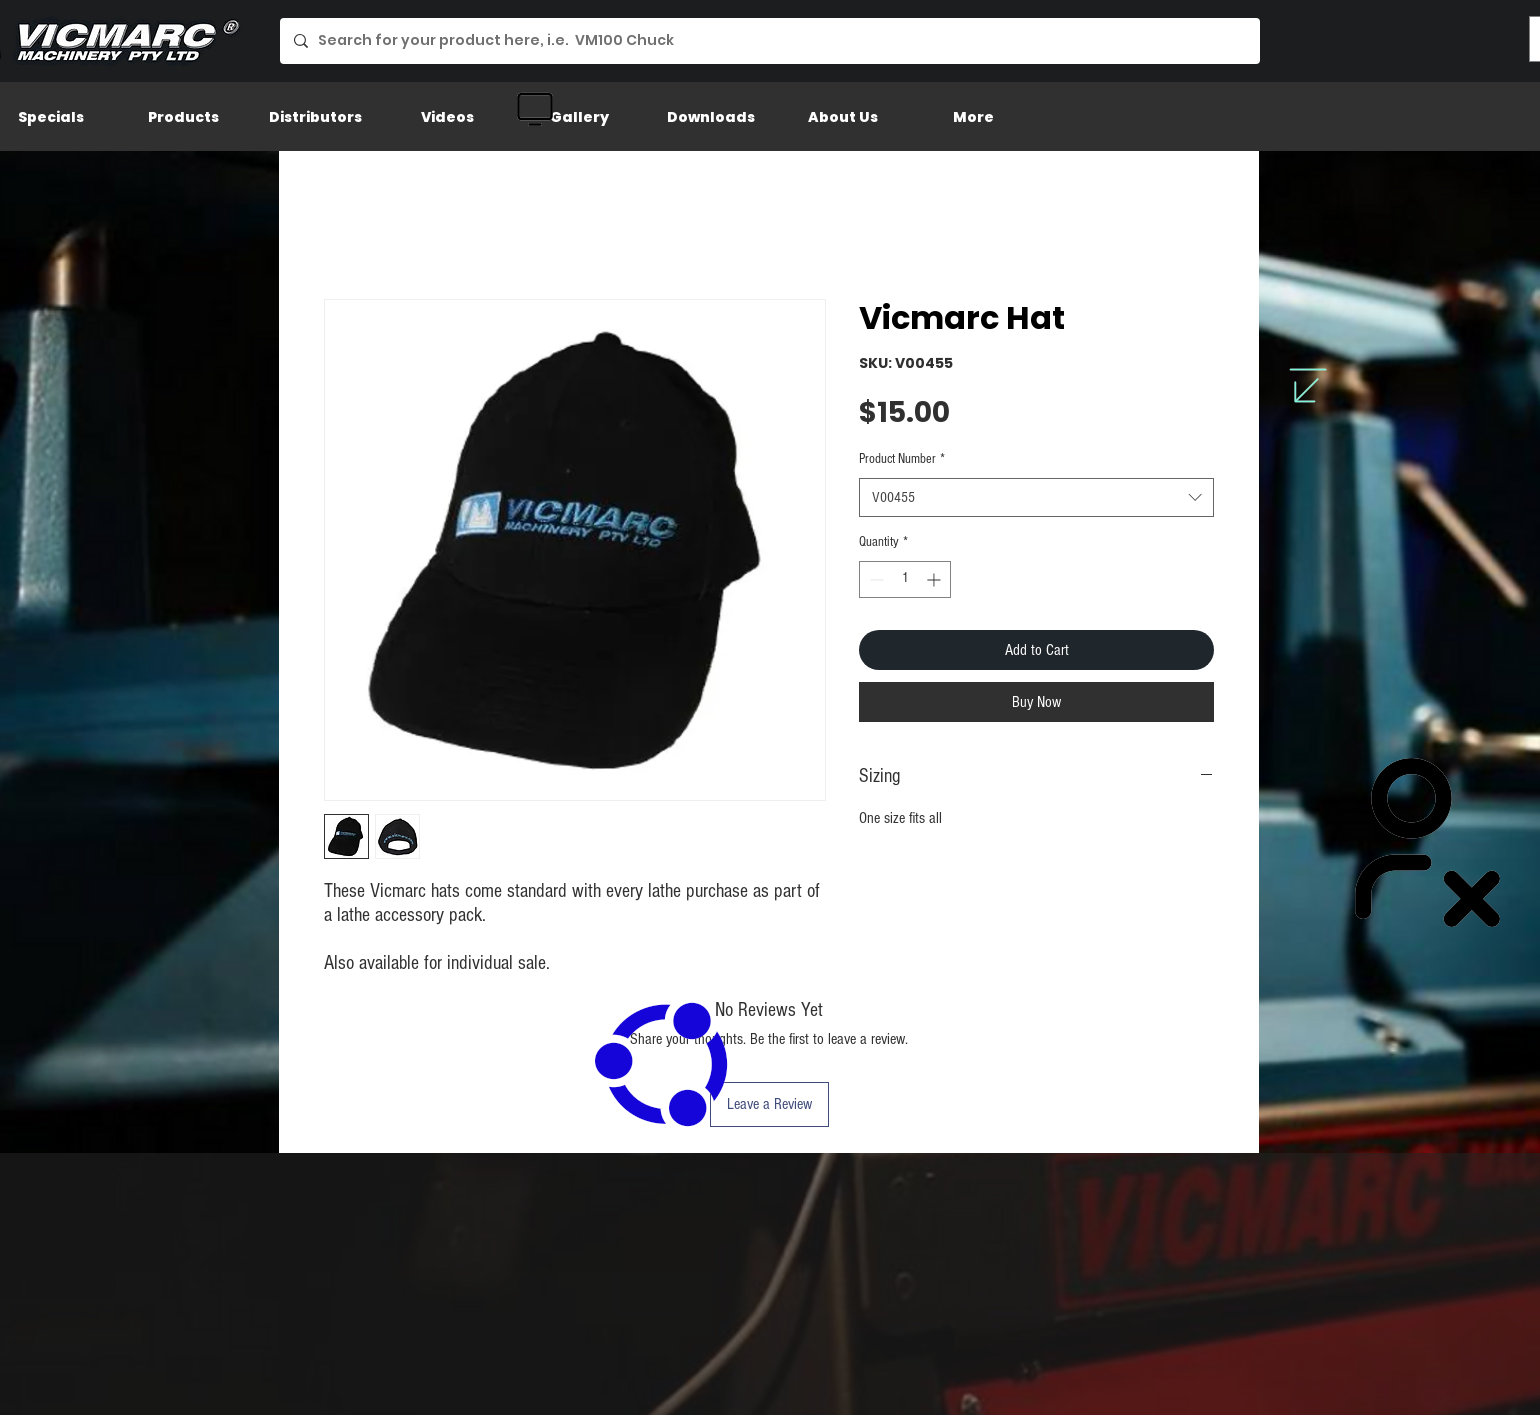 This screenshot has width=1540, height=1415. What do you see at coordinates (665, 1064) in the screenshot?
I see `open ubuntu terminal` at bounding box center [665, 1064].